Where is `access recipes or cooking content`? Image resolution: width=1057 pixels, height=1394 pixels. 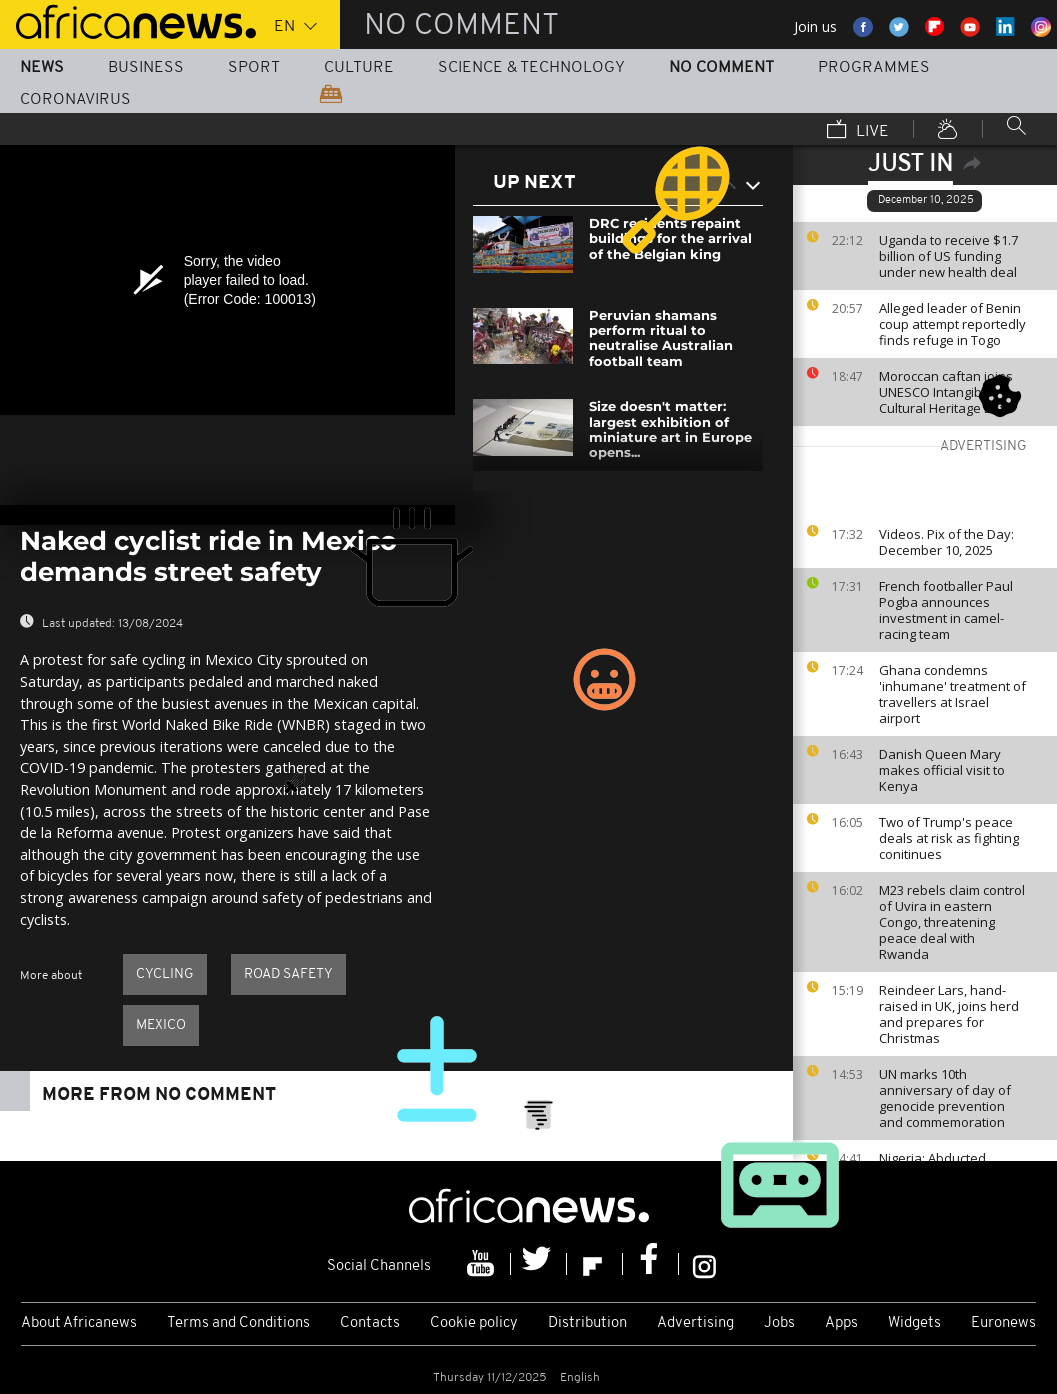 access recipes or cooking content is located at coordinates (412, 565).